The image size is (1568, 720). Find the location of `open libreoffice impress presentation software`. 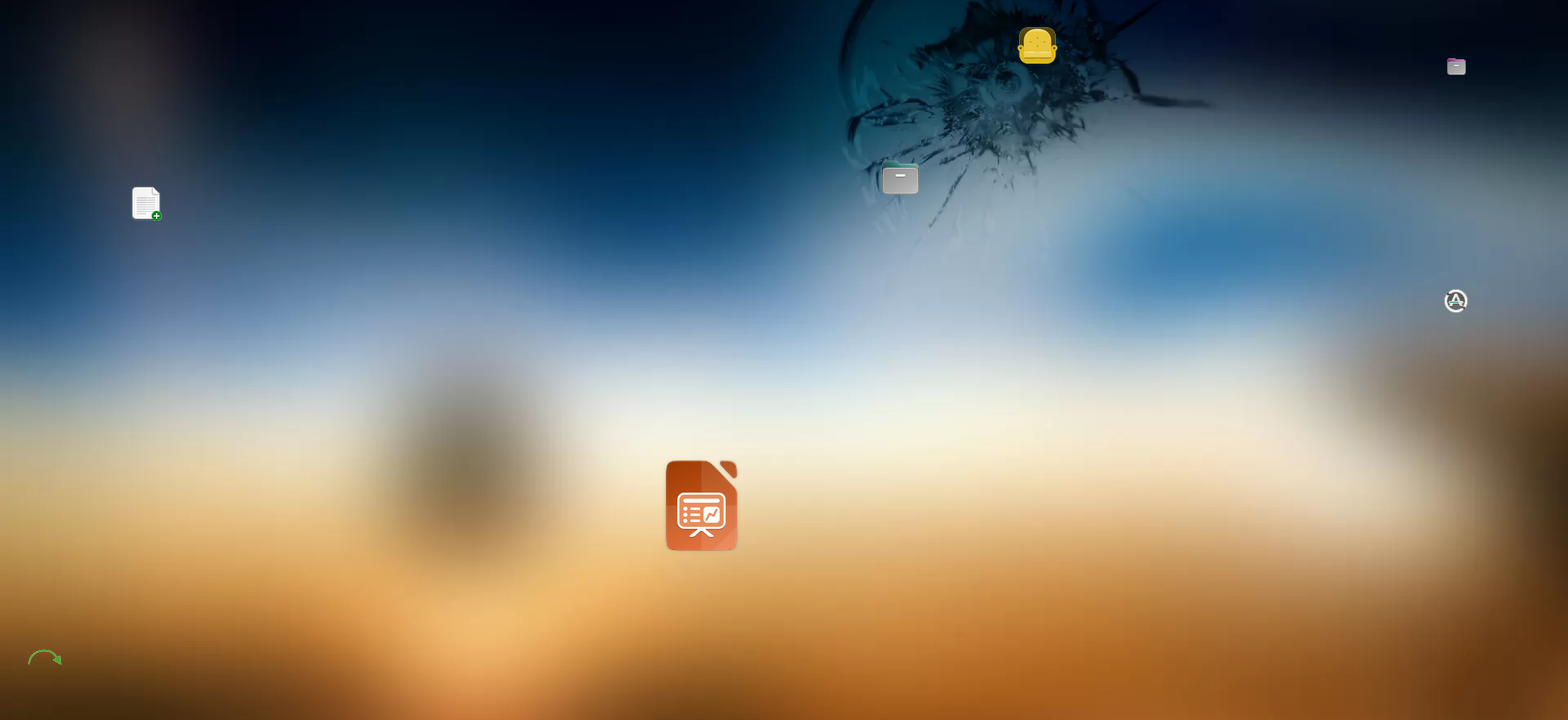

open libreoffice impress presentation software is located at coordinates (701, 505).